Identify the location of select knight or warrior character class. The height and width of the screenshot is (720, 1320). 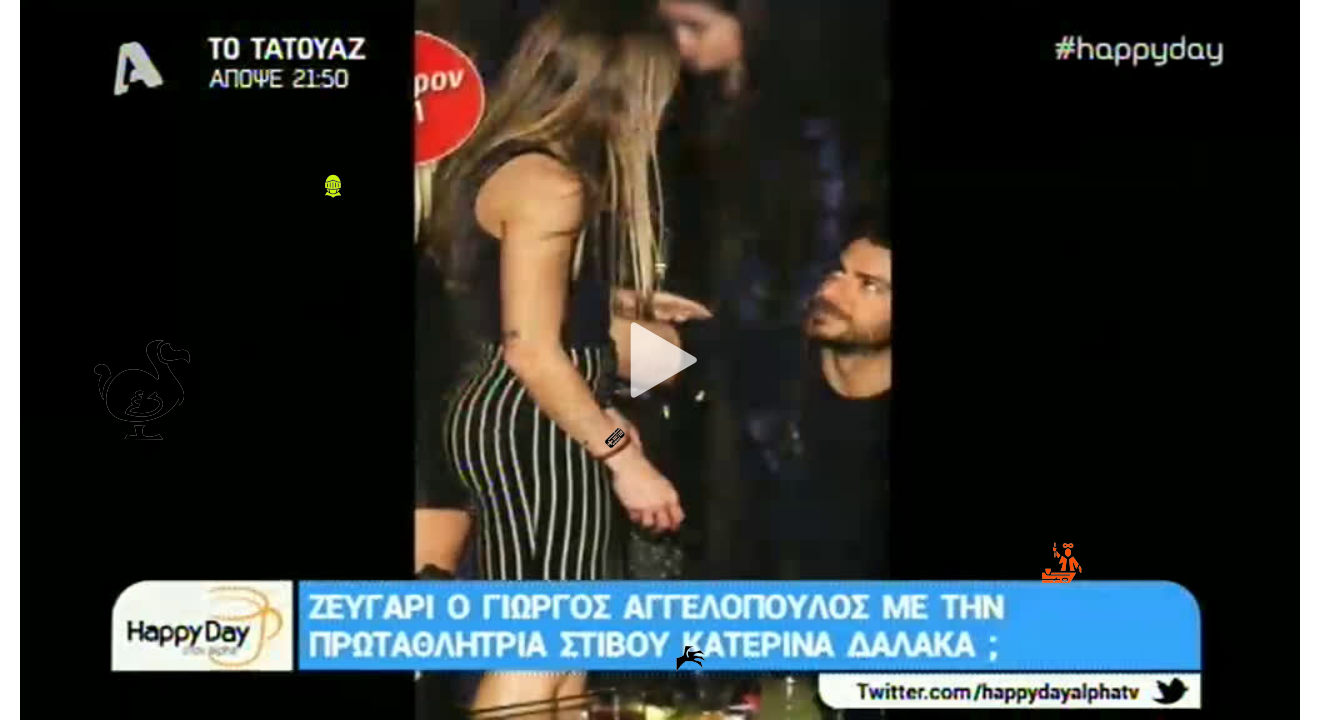
(333, 186).